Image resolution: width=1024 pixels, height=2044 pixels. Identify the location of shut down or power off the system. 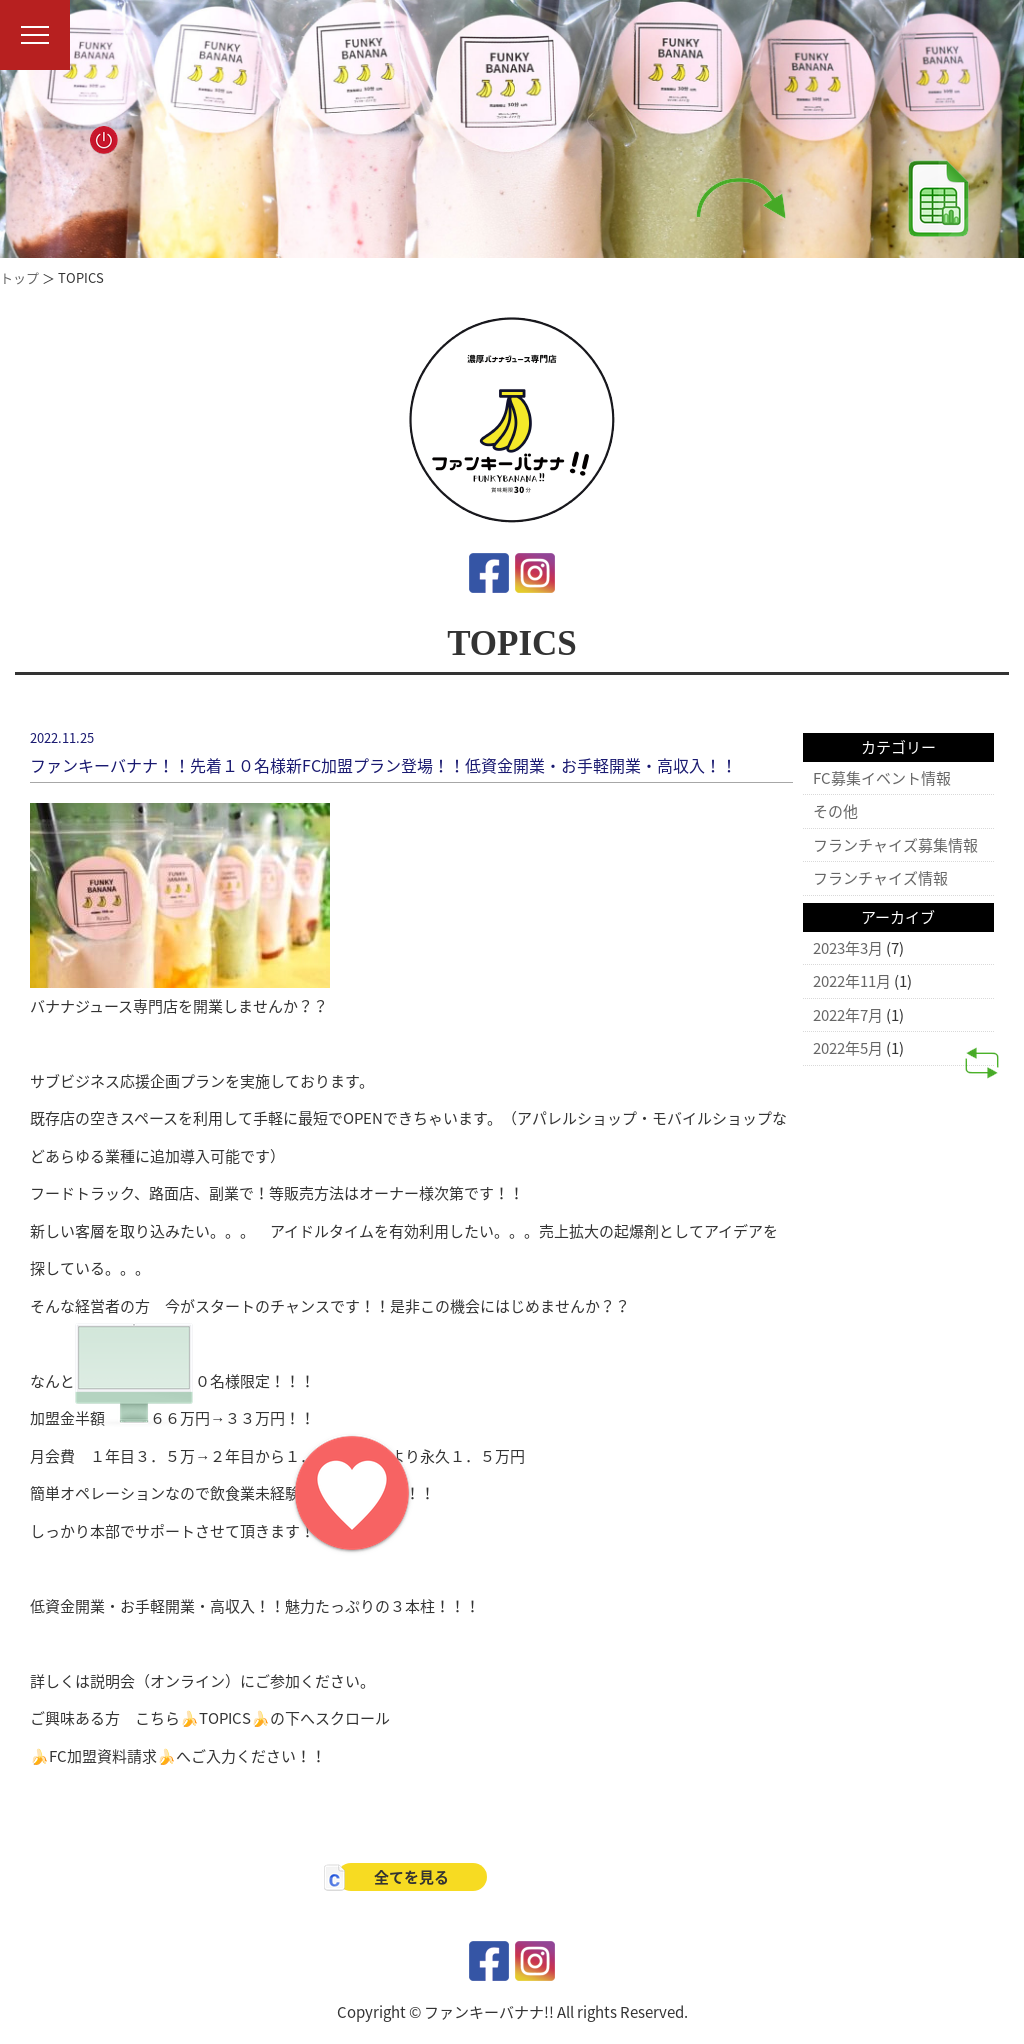
(104, 140).